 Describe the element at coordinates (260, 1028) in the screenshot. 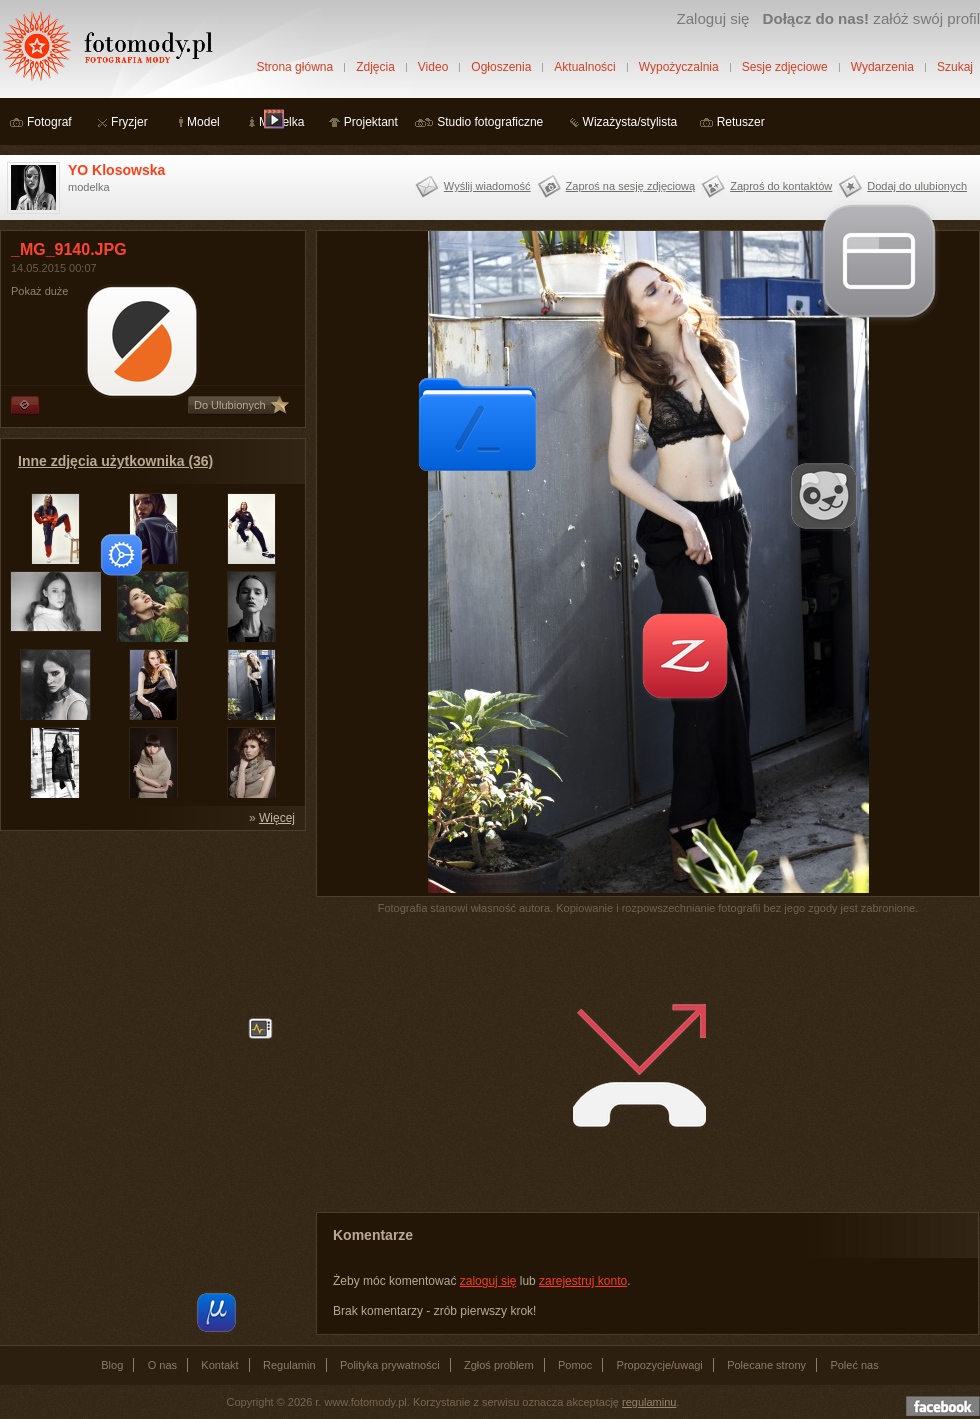

I see `open system monitor application` at that location.